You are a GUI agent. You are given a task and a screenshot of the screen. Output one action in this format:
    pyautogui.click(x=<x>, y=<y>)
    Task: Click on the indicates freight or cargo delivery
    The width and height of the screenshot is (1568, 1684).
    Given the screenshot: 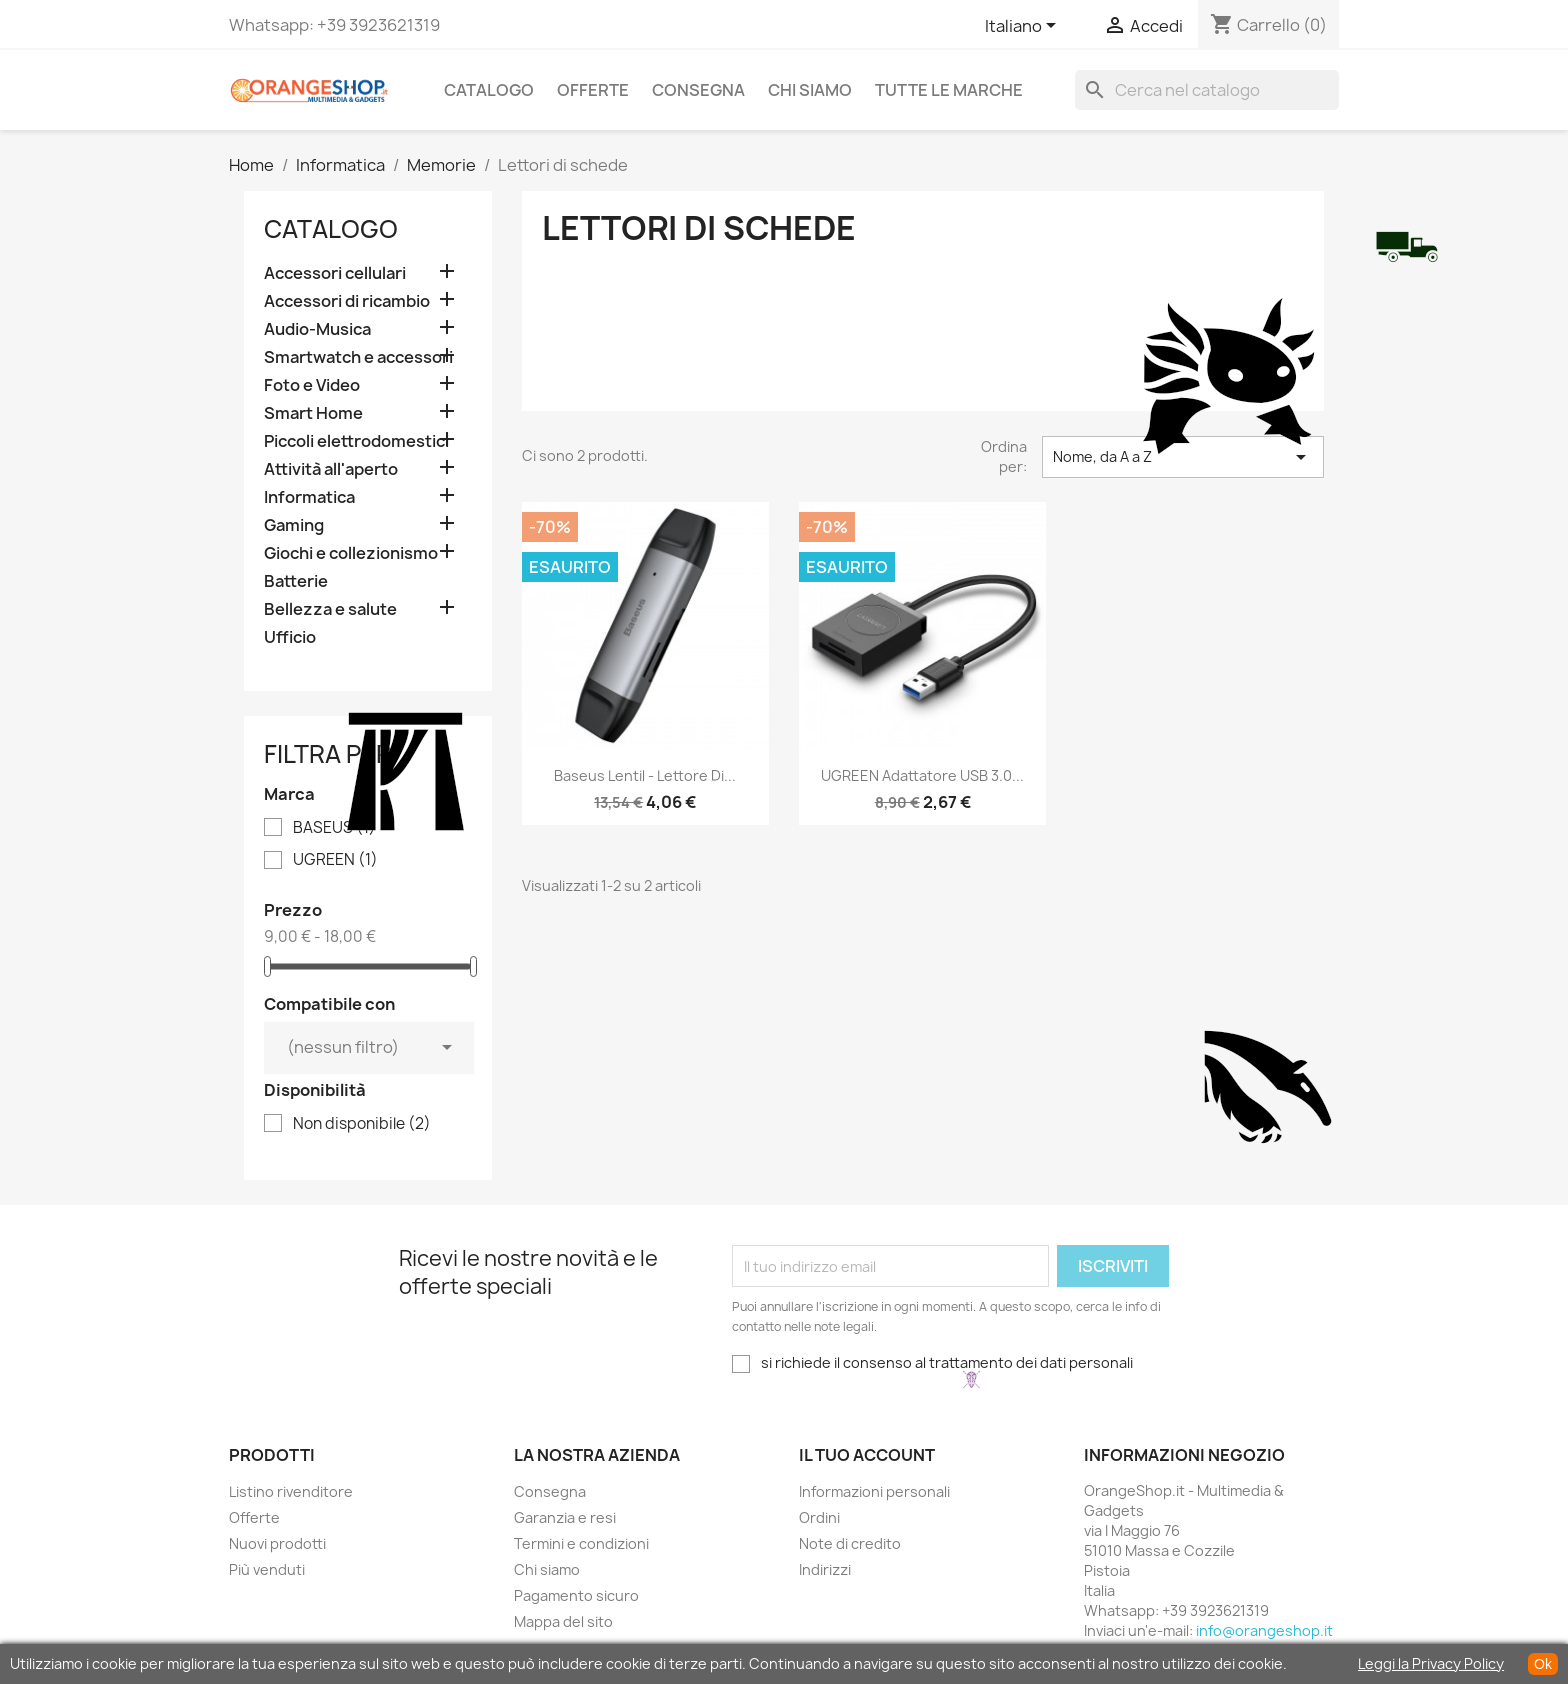 What is the action you would take?
    pyautogui.click(x=1407, y=247)
    